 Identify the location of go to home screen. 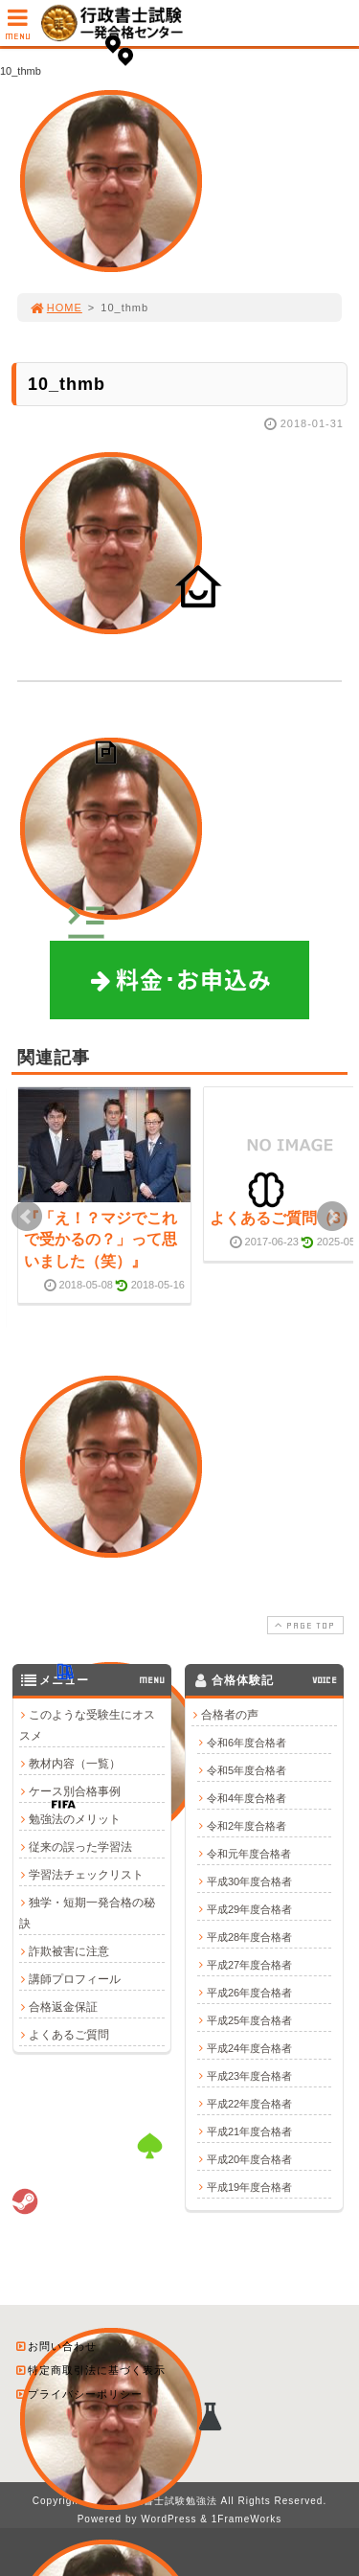
(198, 588).